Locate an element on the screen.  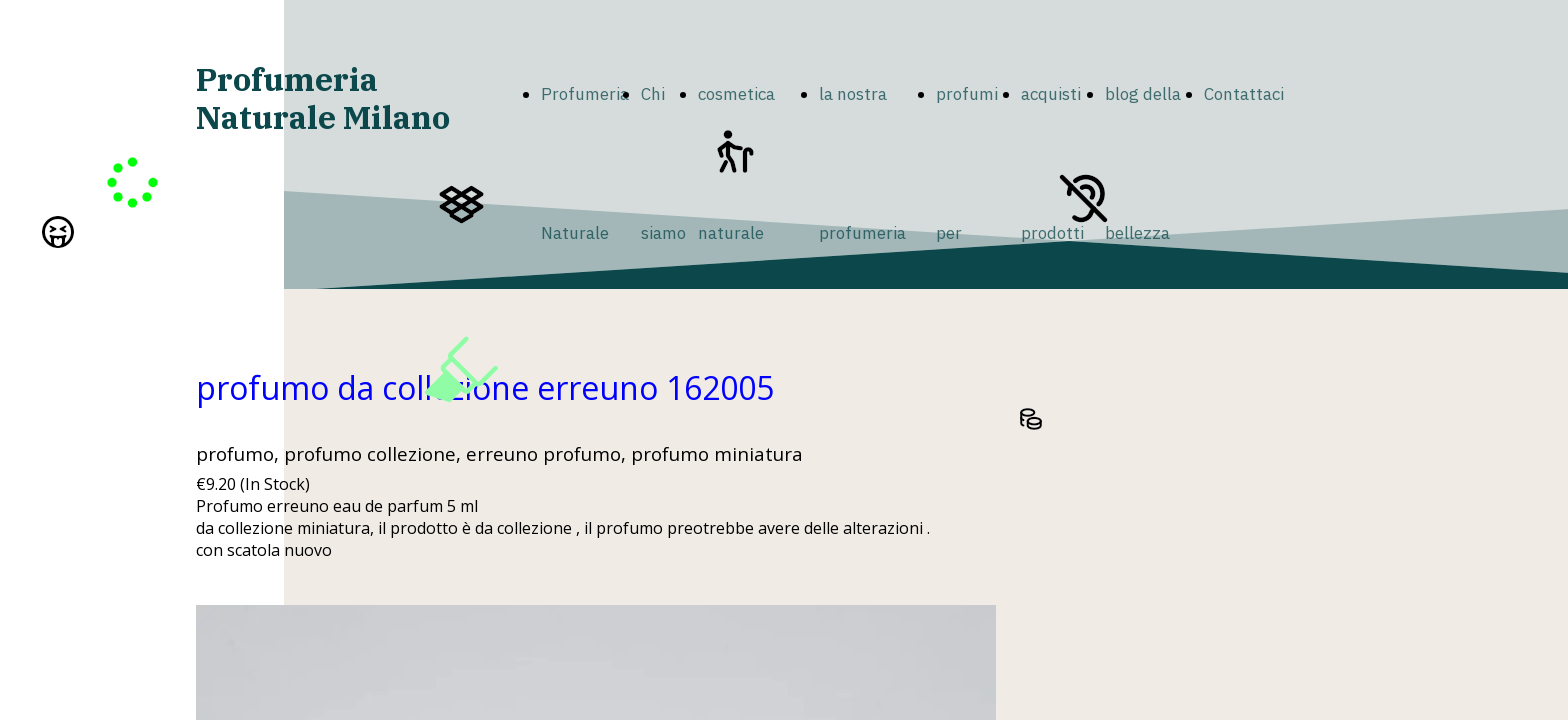
indicates senior or elderly user category is located at coordinates (736, 151).